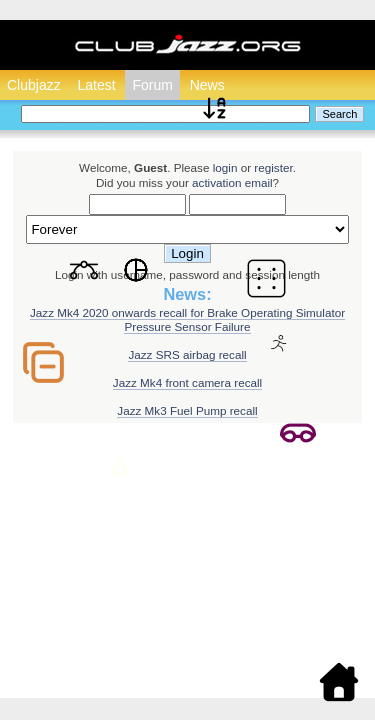  I want to click on start a running or fitness activity, so click(279, 343).